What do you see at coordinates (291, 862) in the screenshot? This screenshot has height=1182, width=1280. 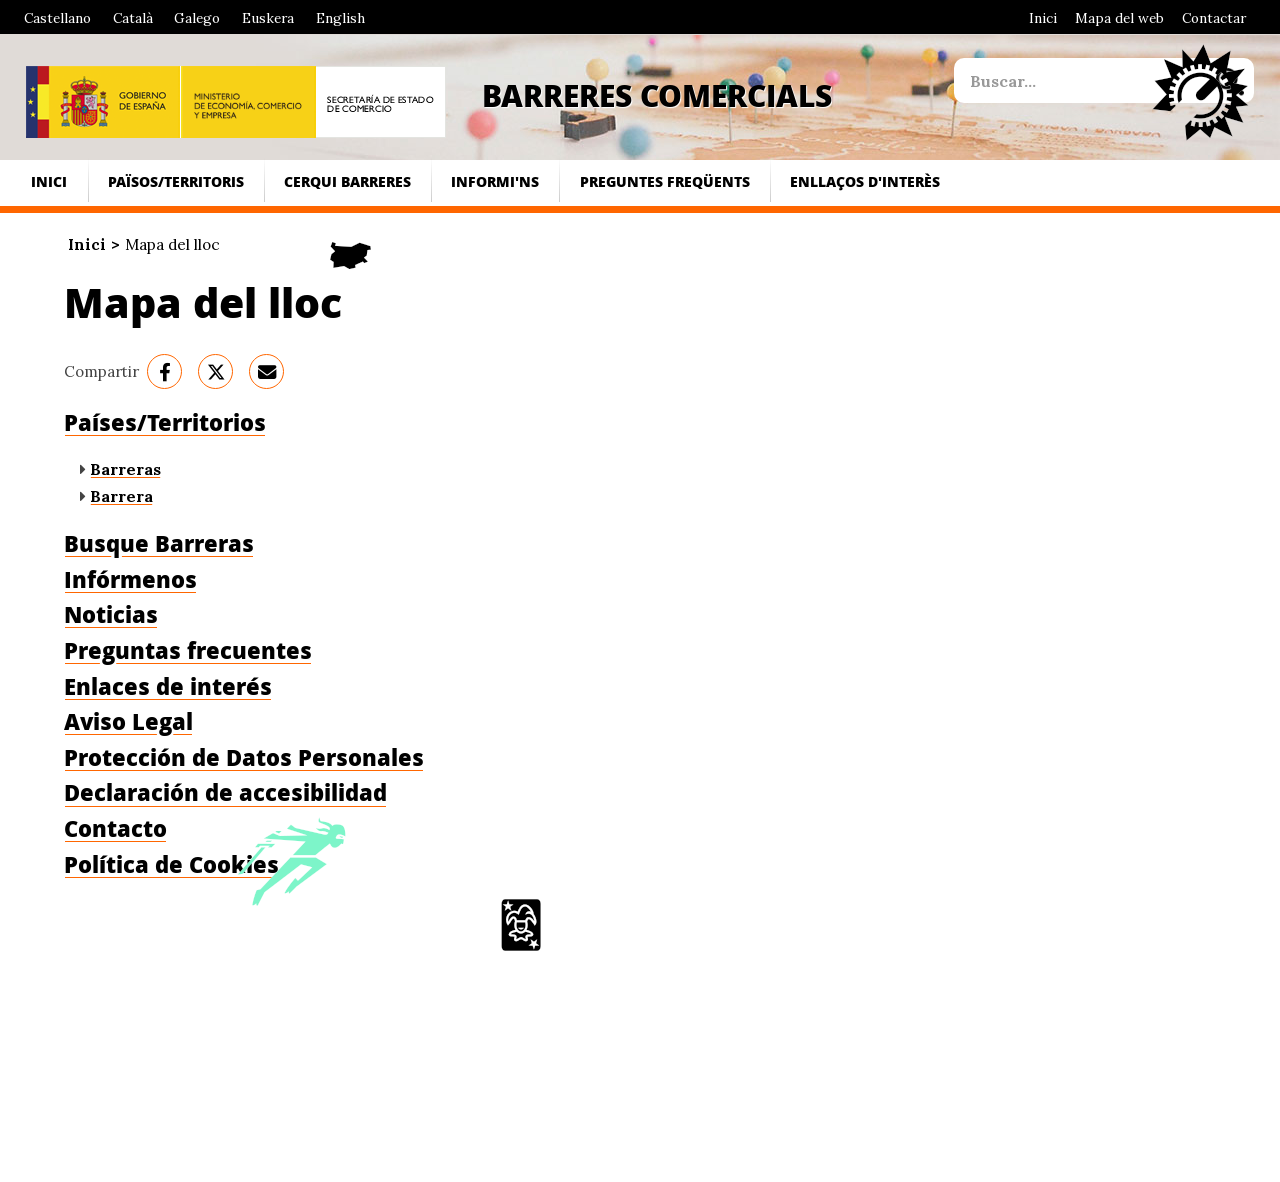 I see `indicates a speed or agility-based game mode` at bounding box center [291, 862].